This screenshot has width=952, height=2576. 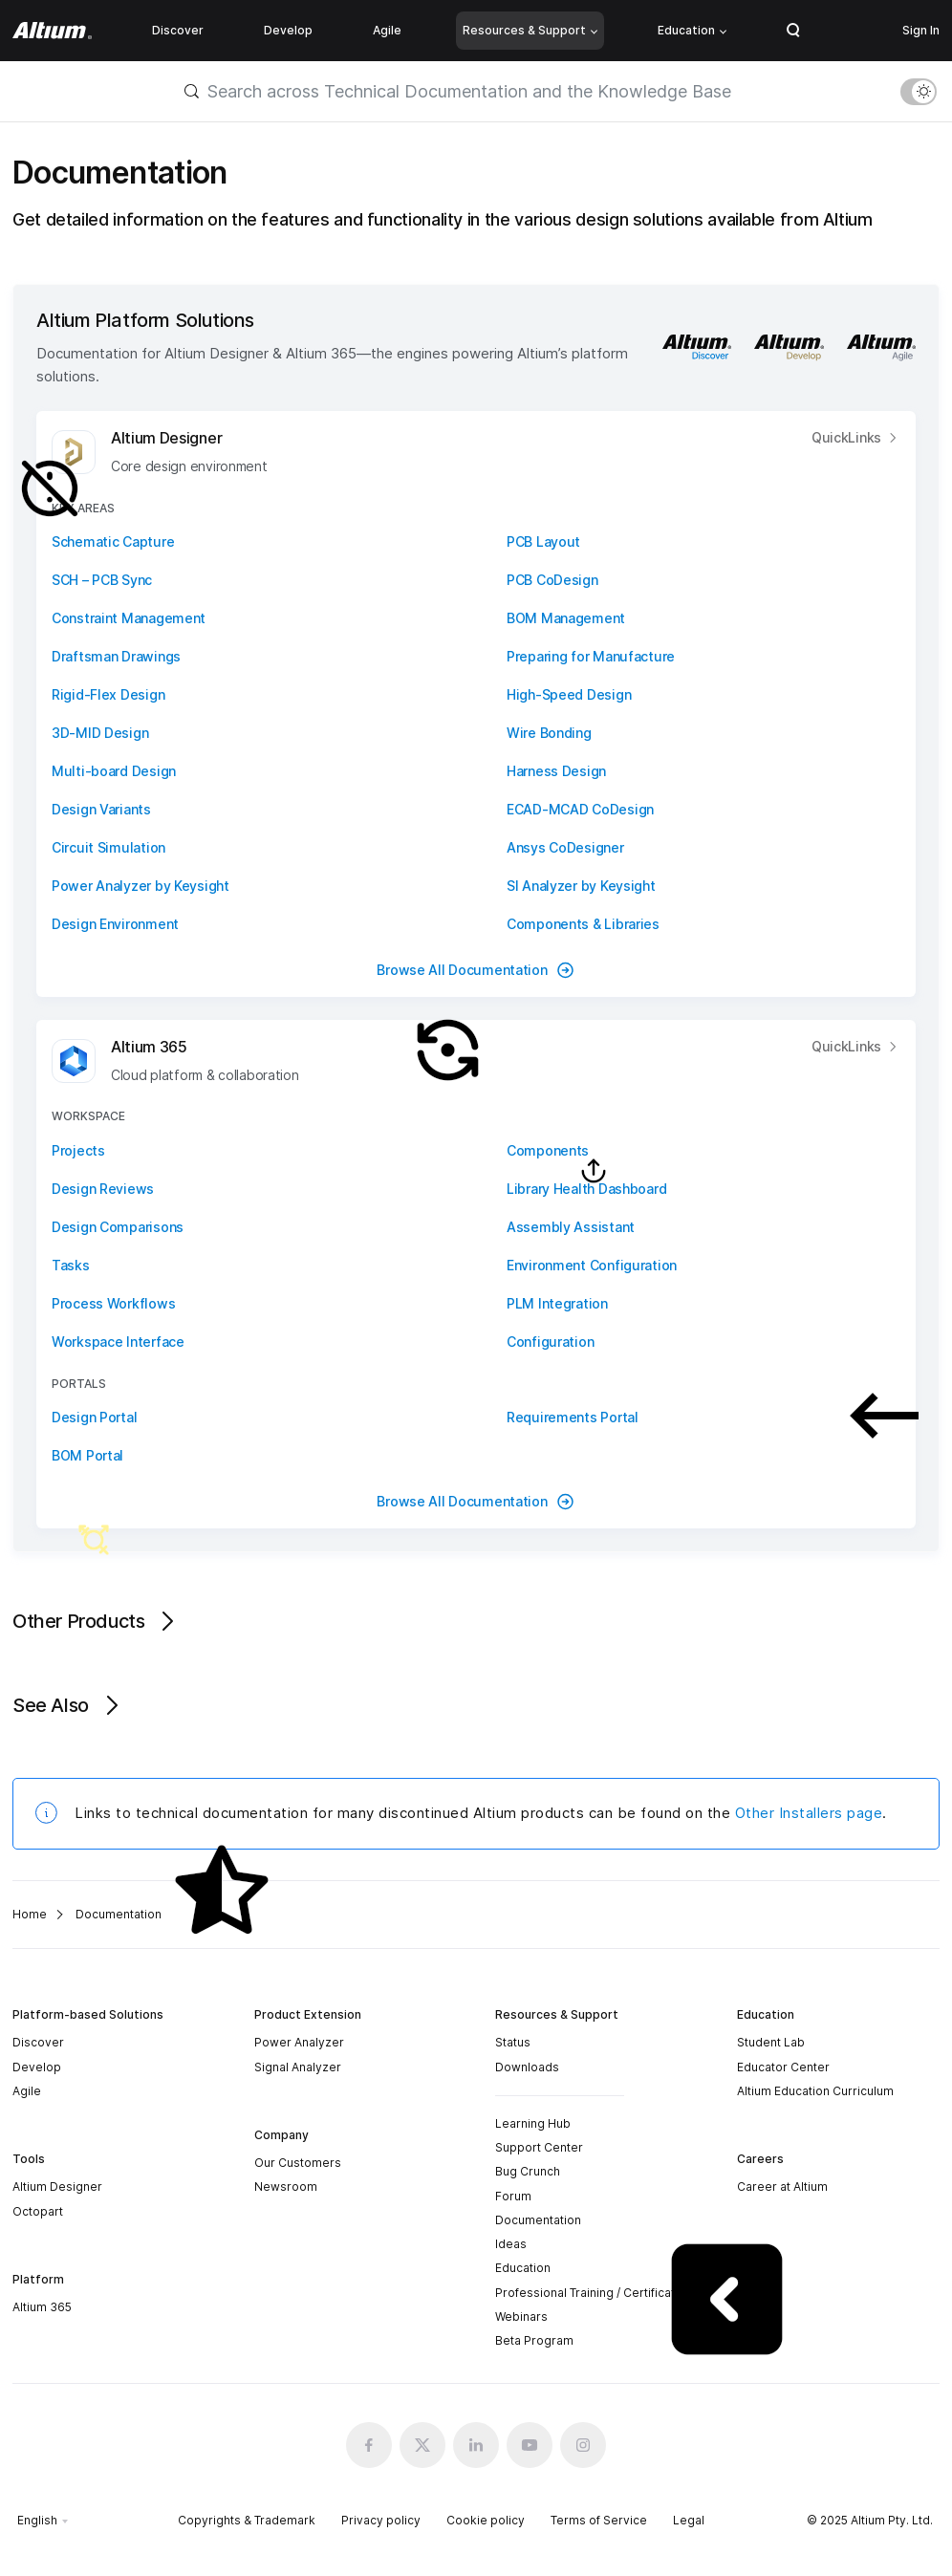 What do you see at coordinates (222, 1892) in the screenshot?
I see `indicates a partial or half-star rating` at bounding box center [222, 1892].